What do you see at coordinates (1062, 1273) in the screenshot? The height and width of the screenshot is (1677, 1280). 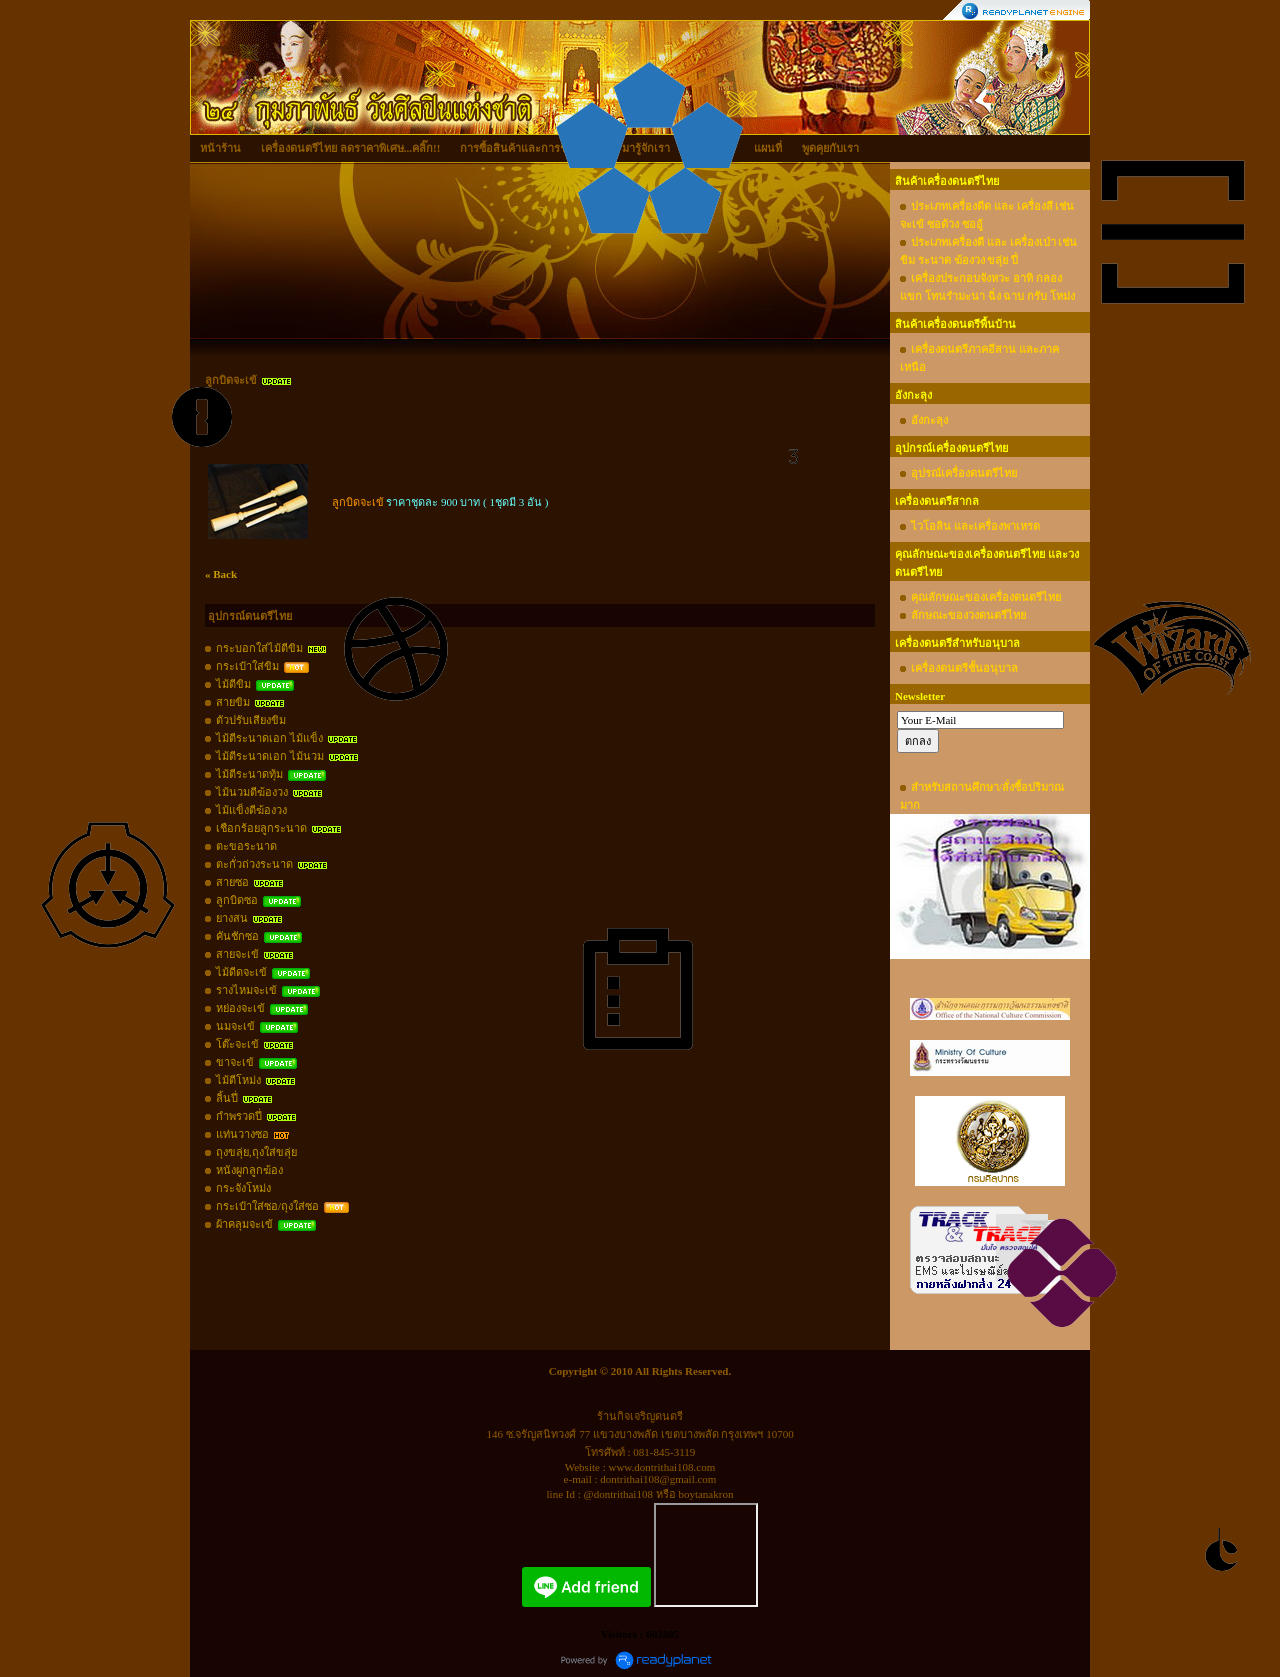 I see `pay with pix instant payment` at bounding box center [1062, 1273].